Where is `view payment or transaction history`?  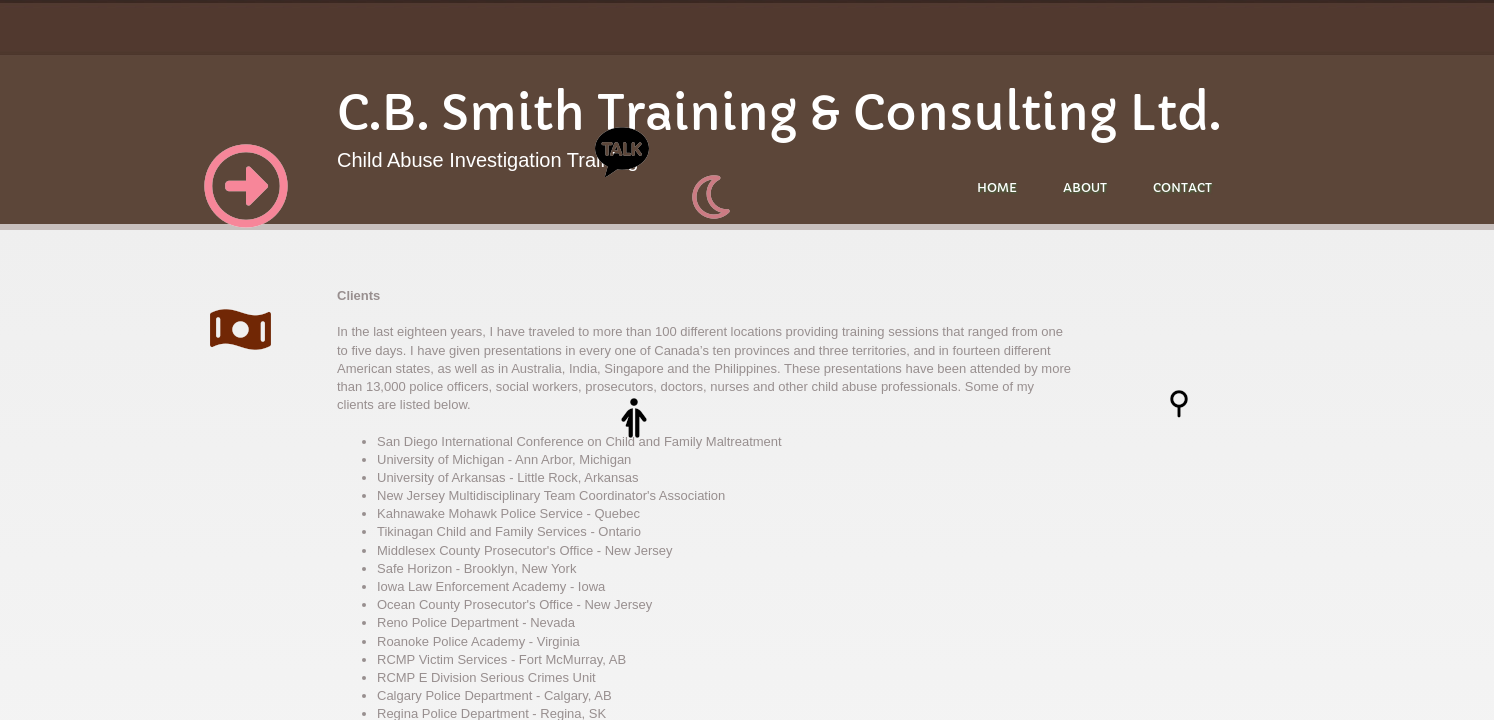 view payment or transaction history is located at coordinates (240, 329).